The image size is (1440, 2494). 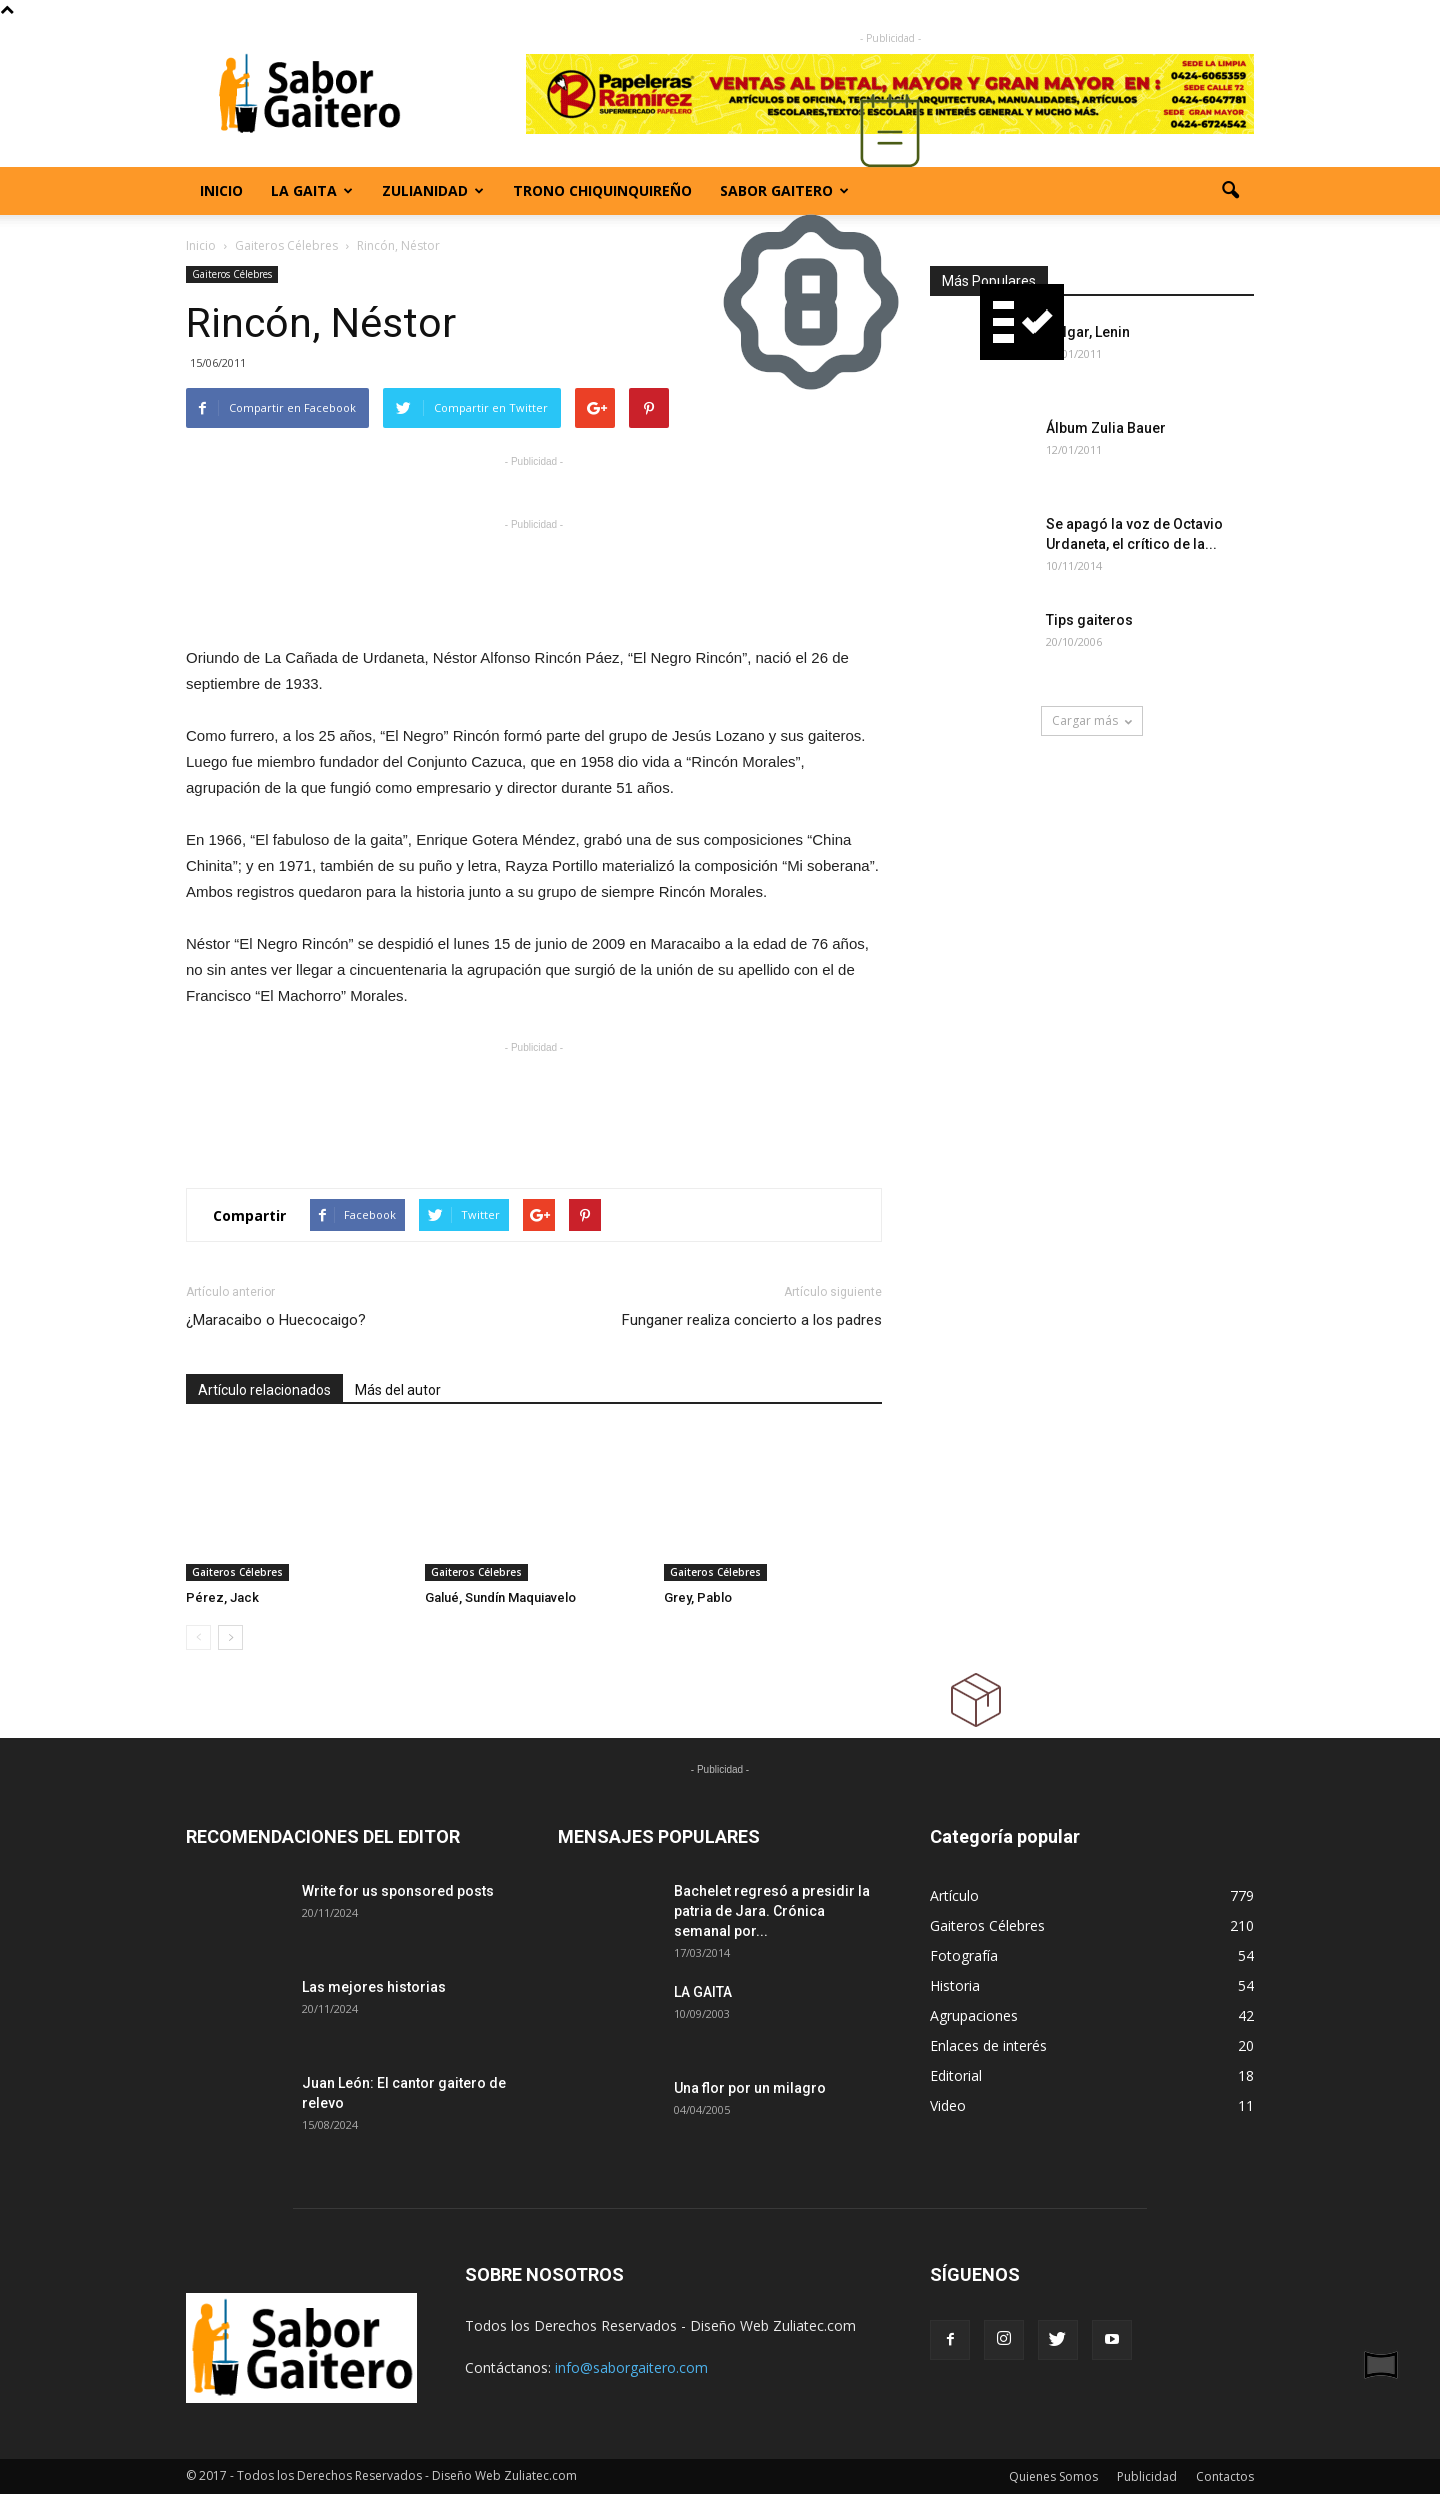 What do you see at coordinates (811, 302) in the screenshot?
I see `indicates rank or position number 8` at bounding box center [811, 302].